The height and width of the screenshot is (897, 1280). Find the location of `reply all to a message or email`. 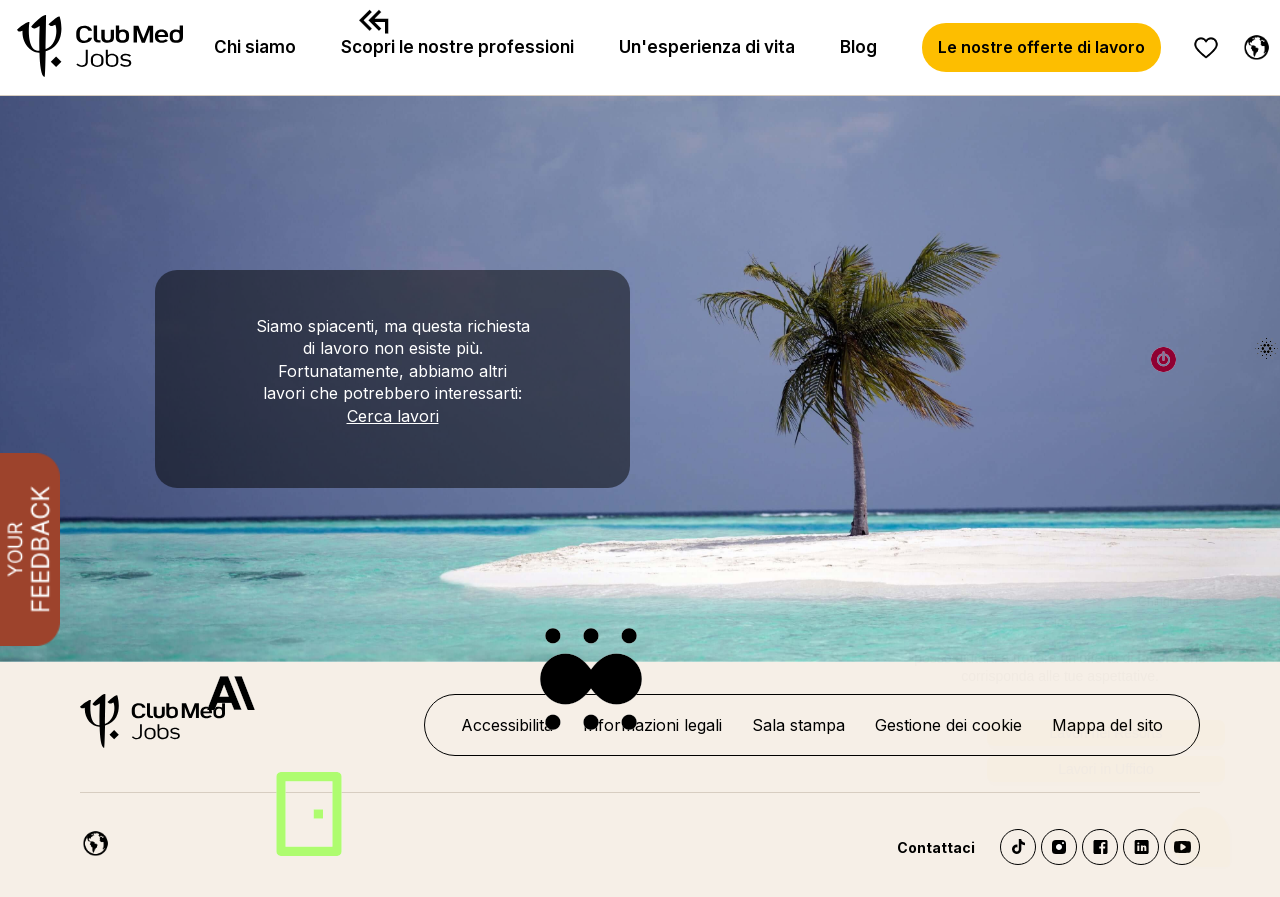

reply all to a message or email is located at coordinates (375, 22).